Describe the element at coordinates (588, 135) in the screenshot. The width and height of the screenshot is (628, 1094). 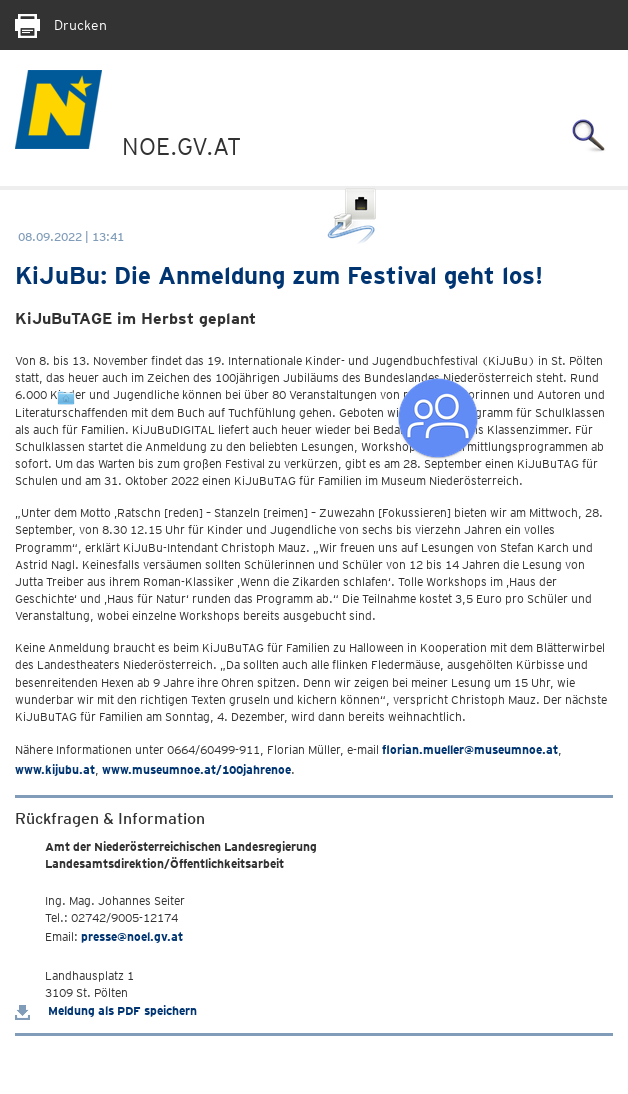
I see `search for items or content` at that location.